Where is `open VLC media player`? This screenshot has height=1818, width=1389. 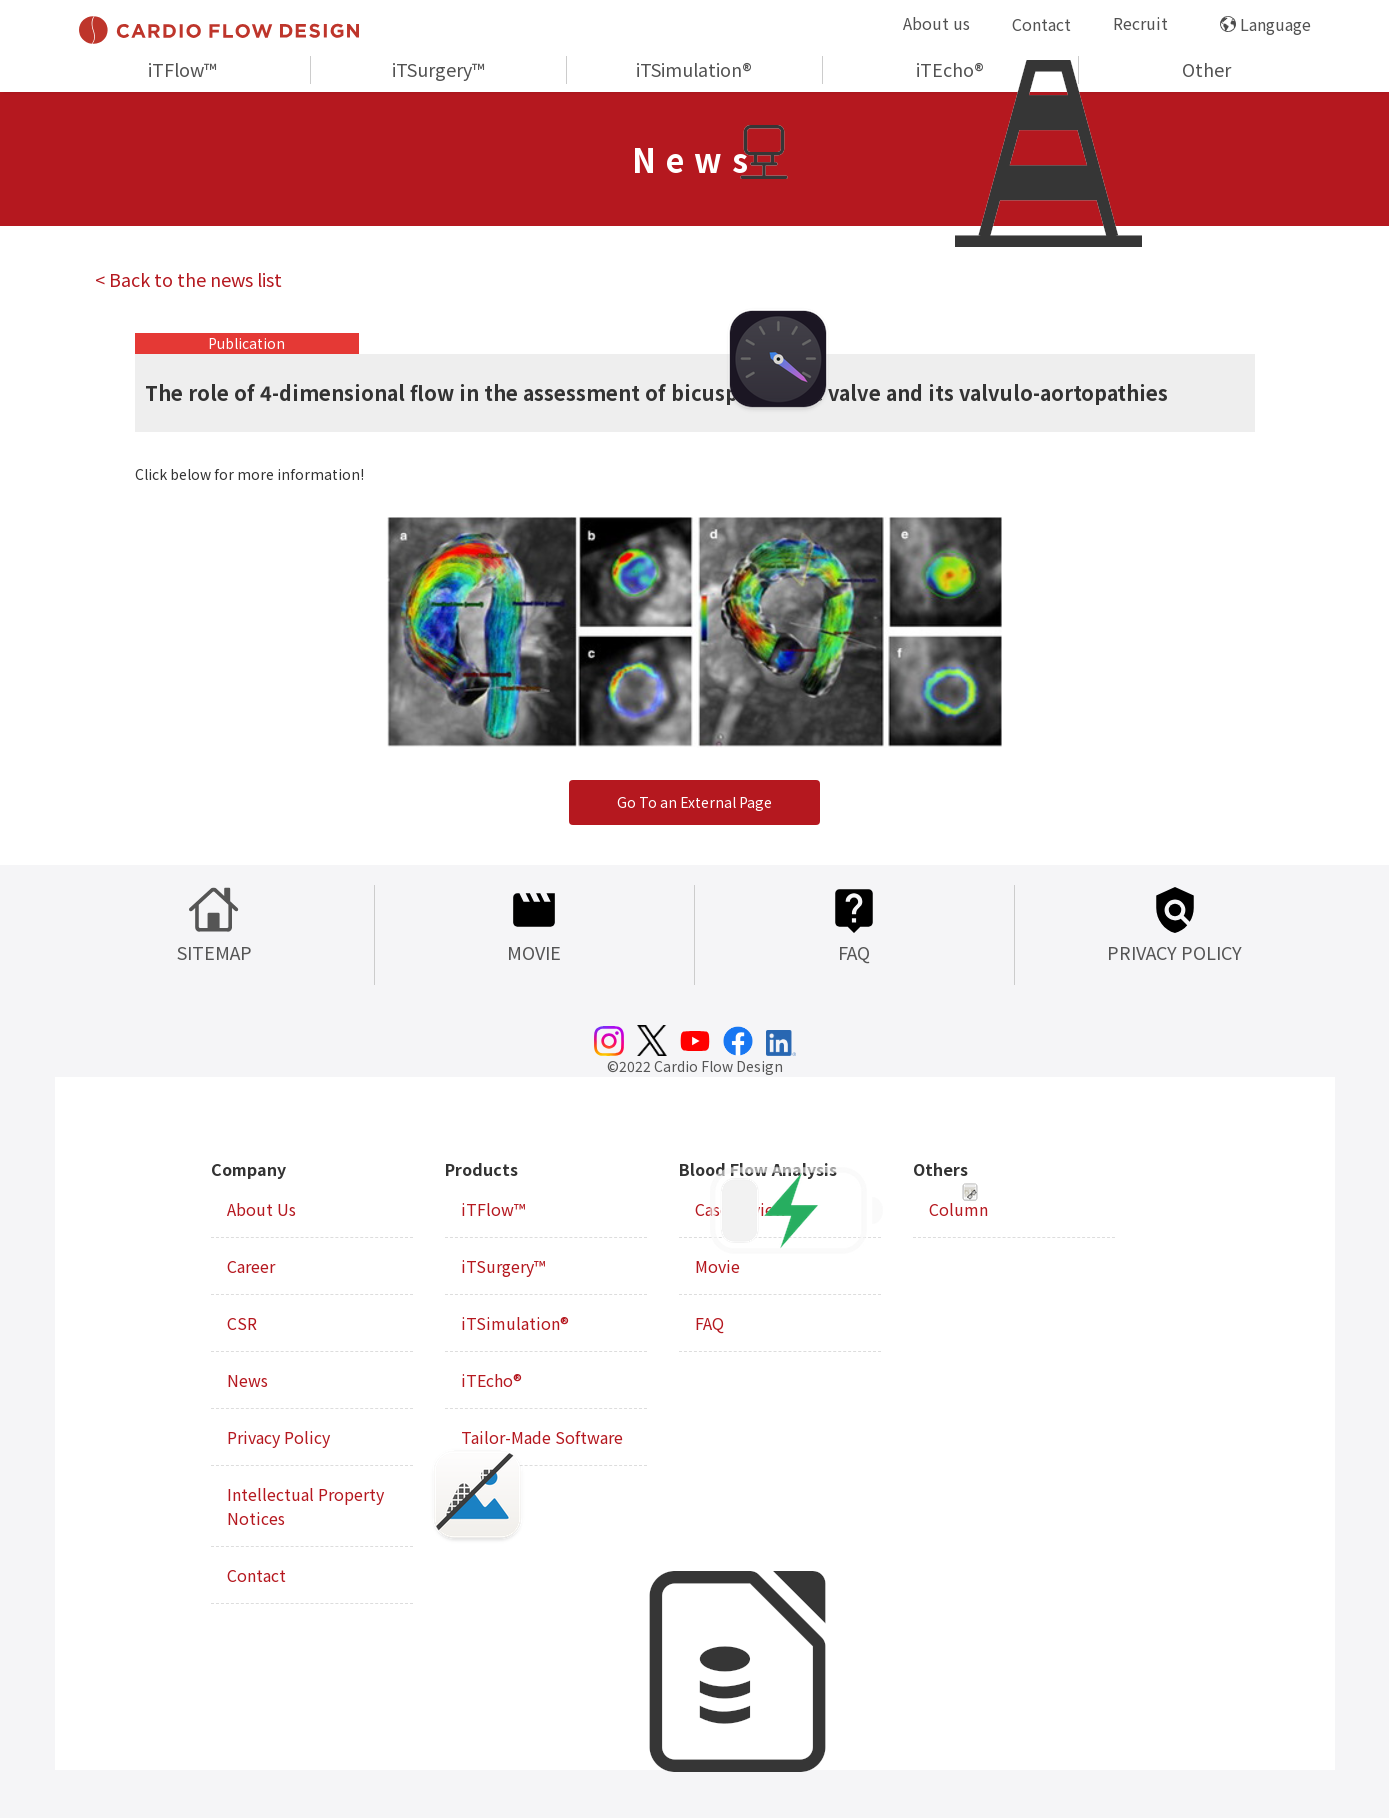
open VLC media player is located at coordinates (1048, 153).